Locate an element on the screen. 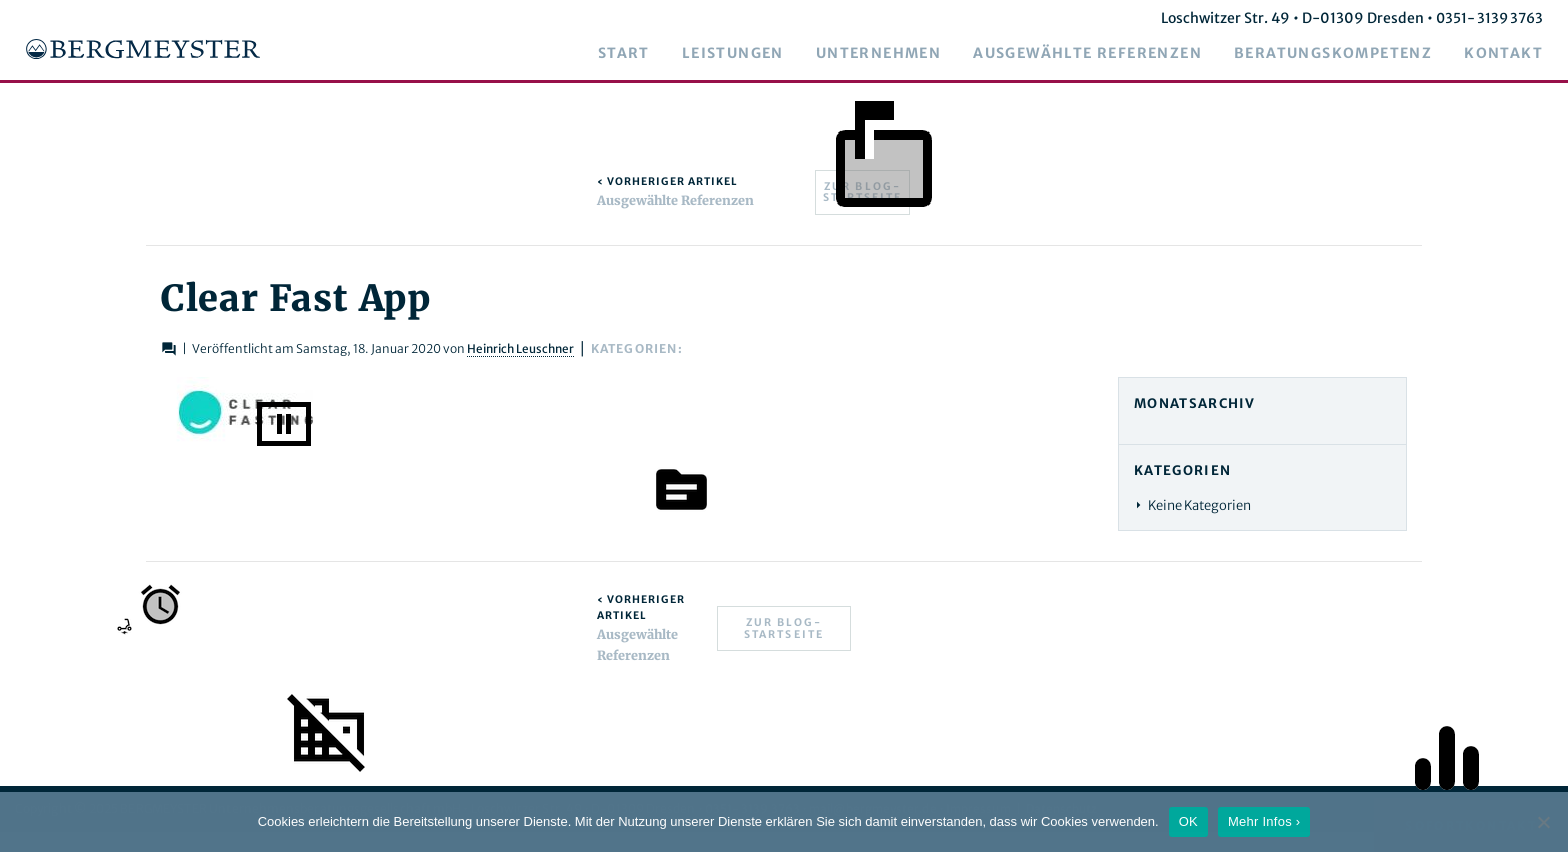  find nearby electric scooter rentals is located at coordinates (124, 626).